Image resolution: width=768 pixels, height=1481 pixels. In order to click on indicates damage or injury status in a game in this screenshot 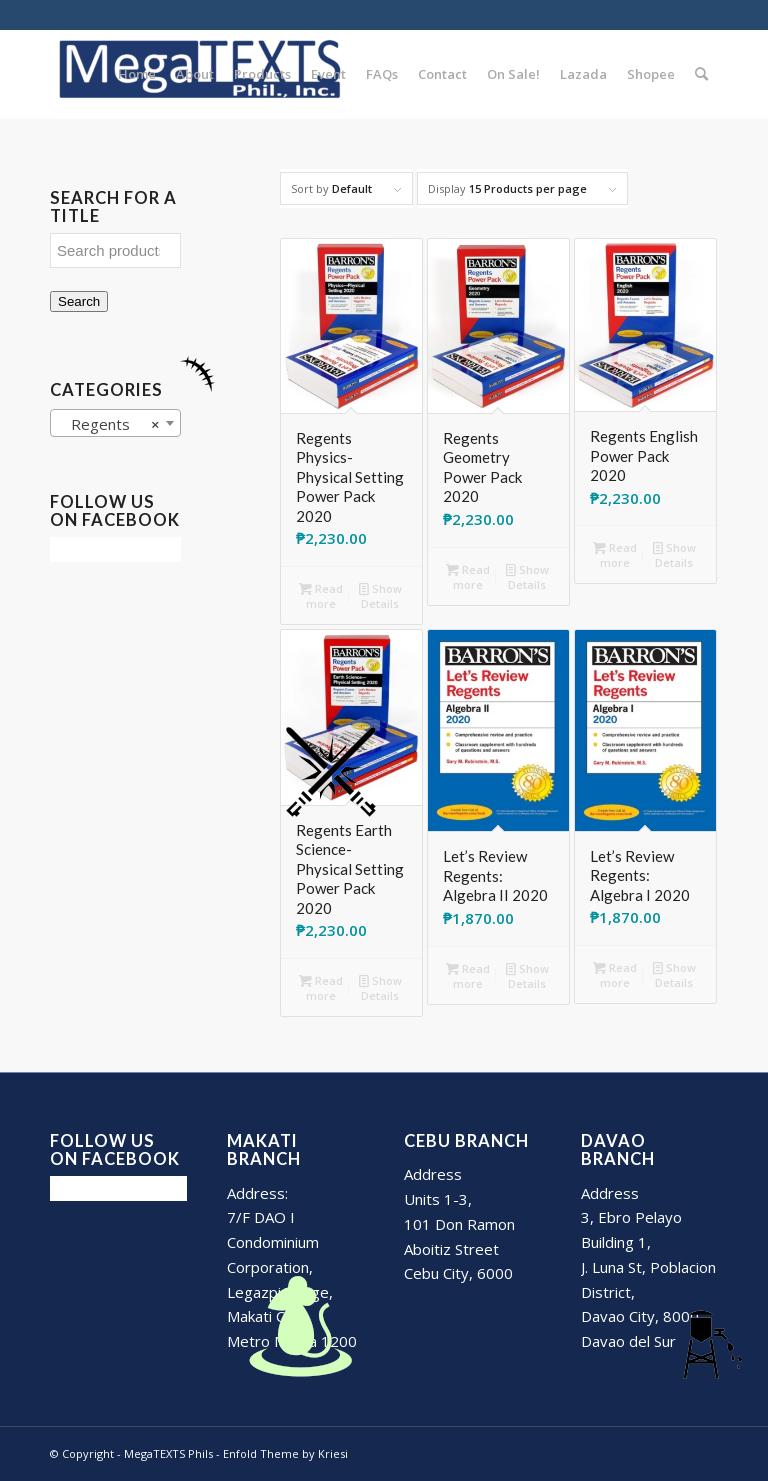, I will do `click(197, 374)`.